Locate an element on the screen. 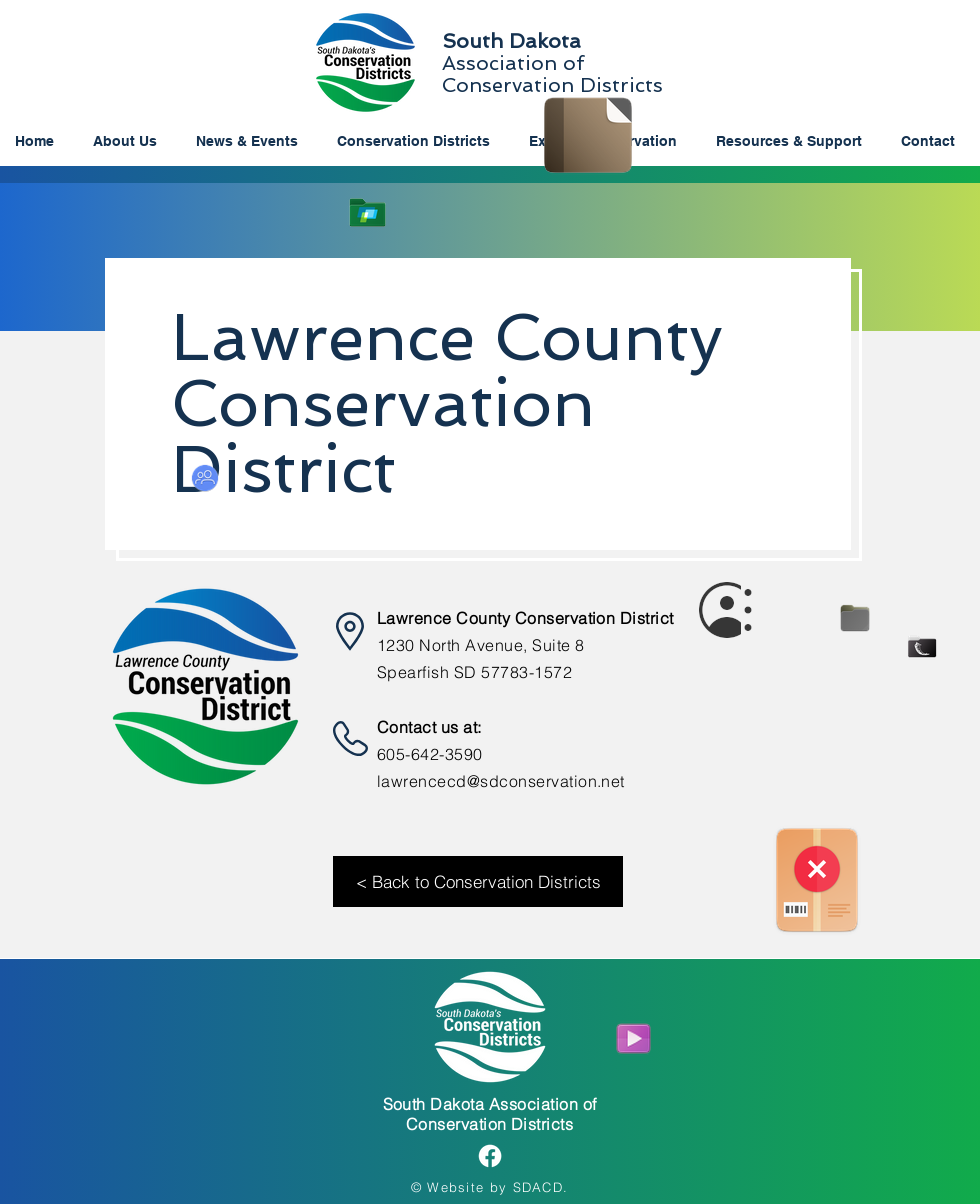 This screenshot has width=980, height=1204. change desktop wallpaper settings is located at coordinates (588, 132).